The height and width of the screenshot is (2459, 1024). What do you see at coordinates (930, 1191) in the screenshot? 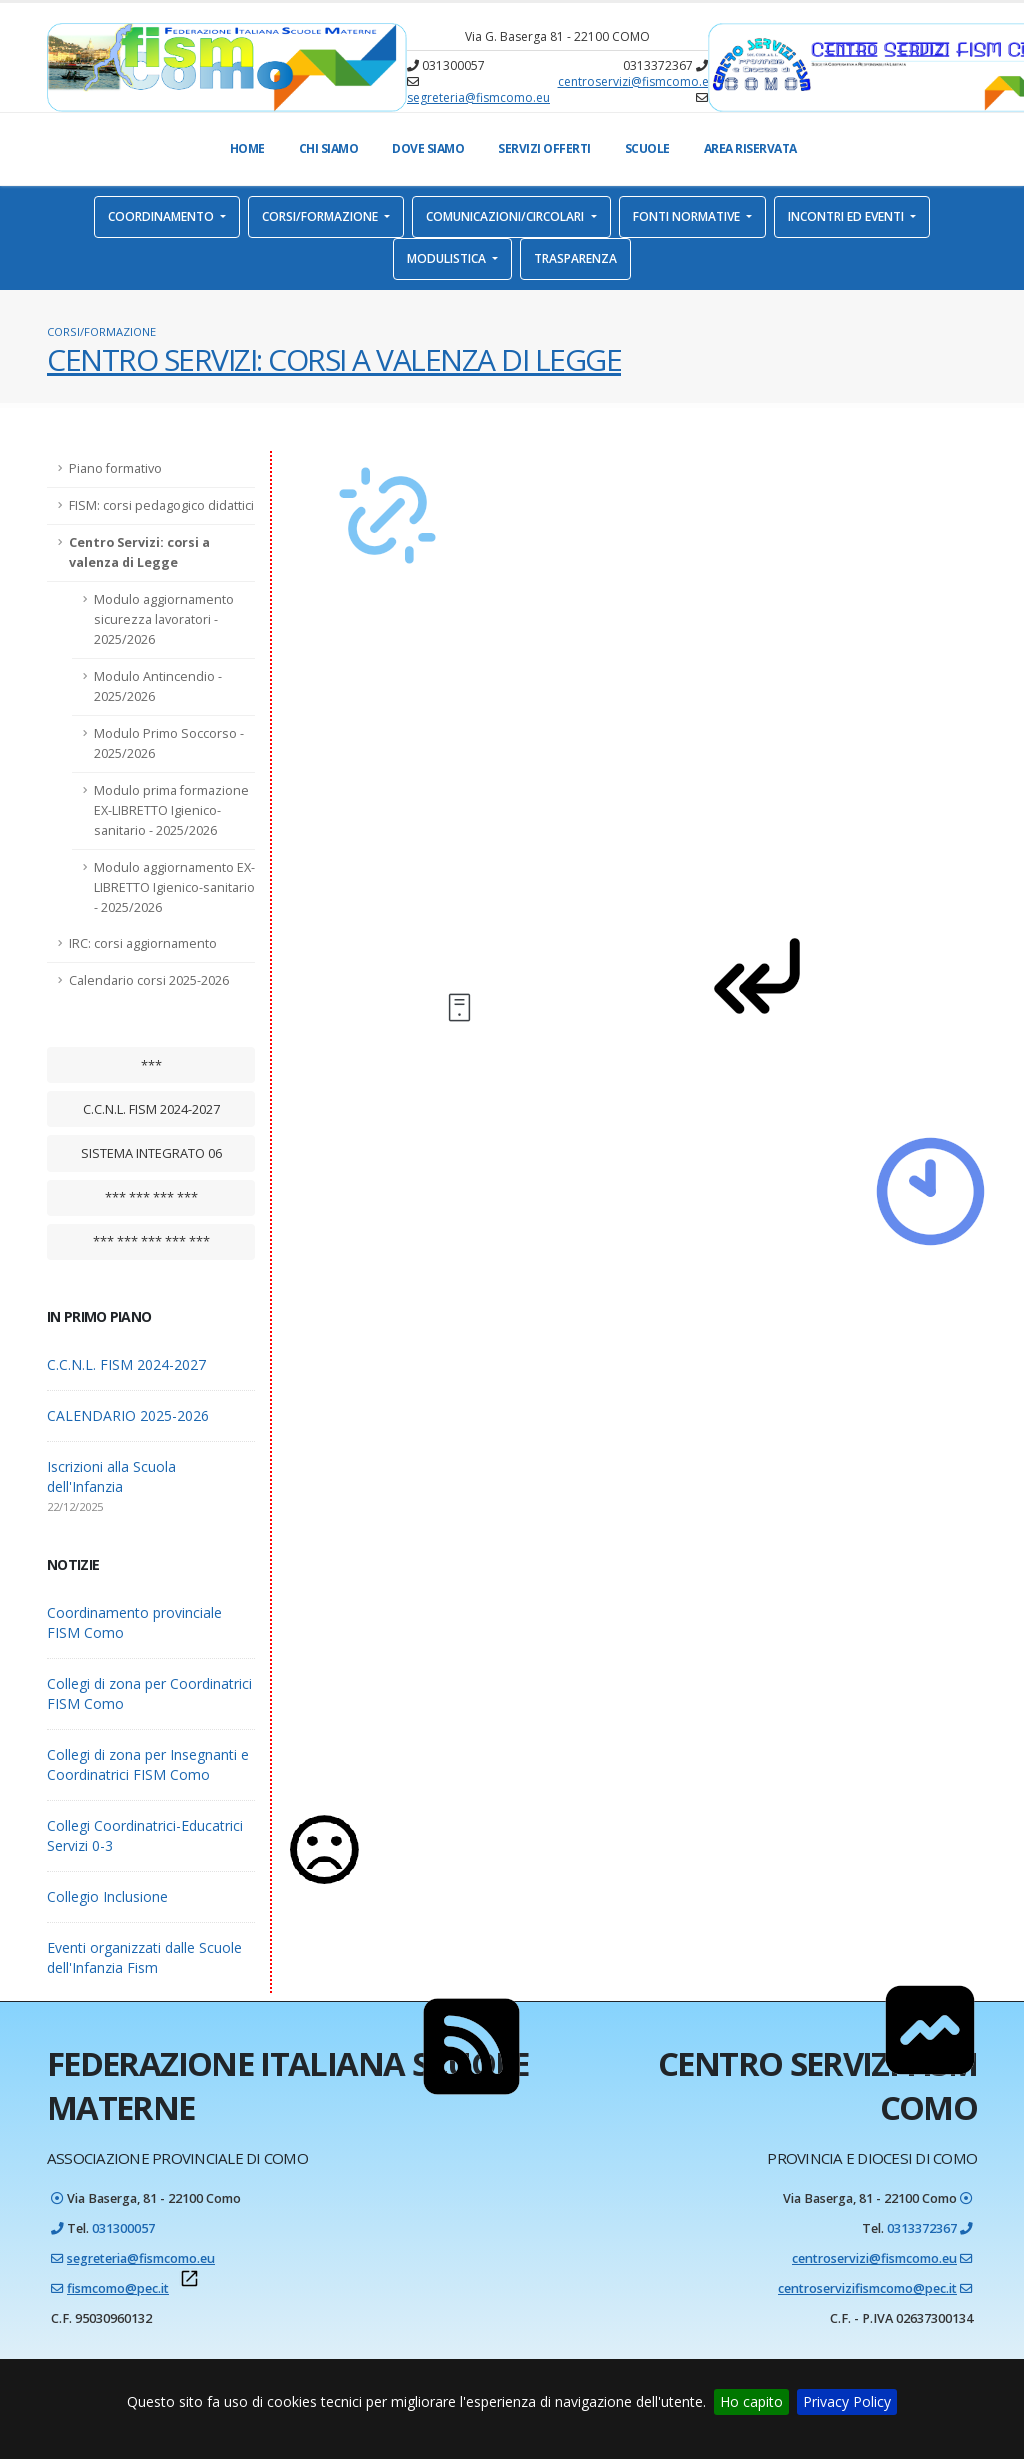
I see `indicates the current time or timestamp` at bounding box center [930, 1191].